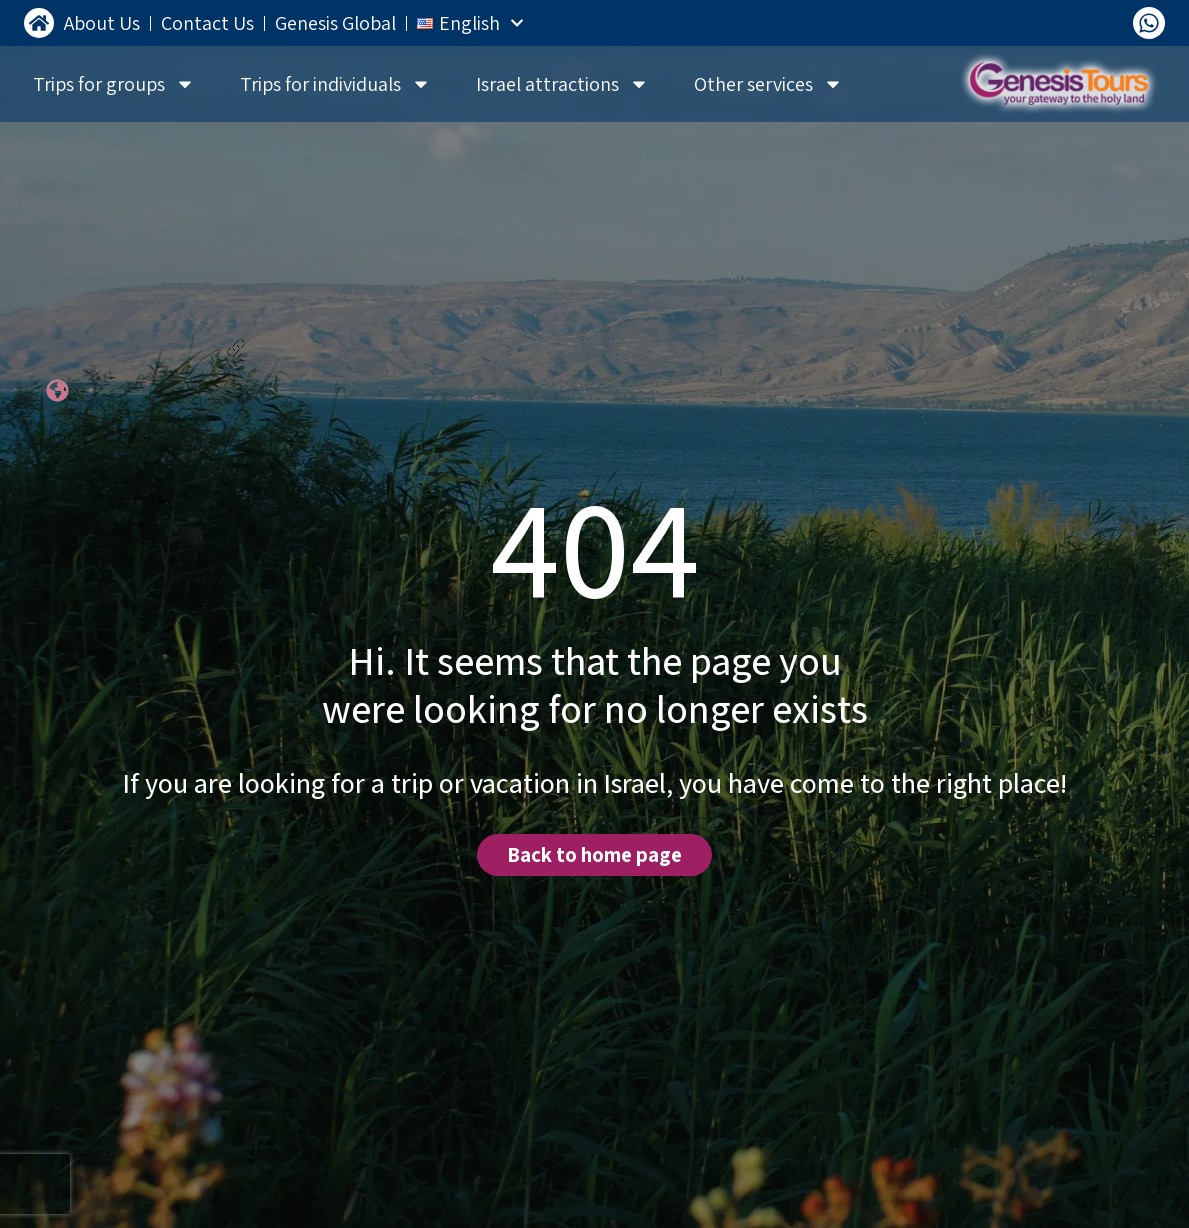 This screenshot has height=1228, width=1189. I want to click on switch to global or worldwide settings, so click(57, 390).